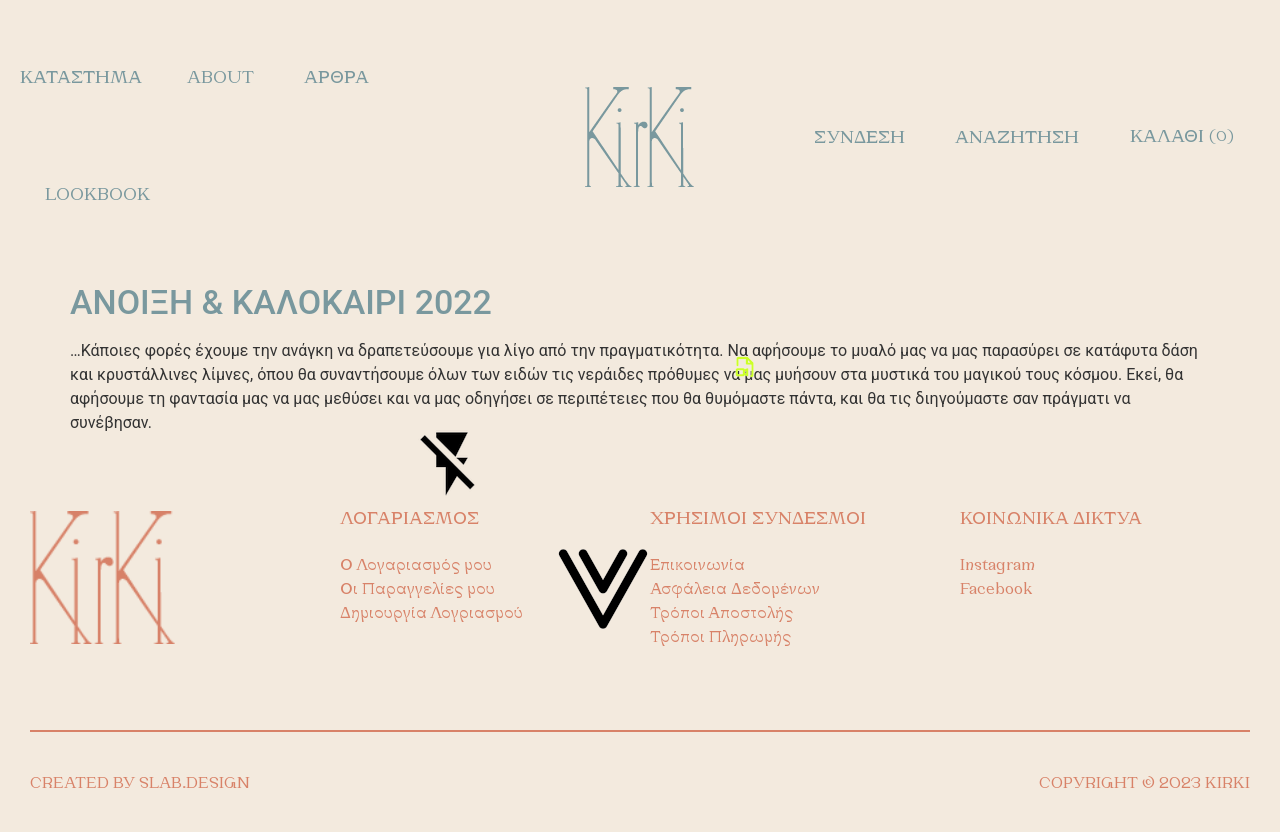 Image resolution: width=1280 pixels, height=832 pixels. I want to click on Vue.js framework logo, so click(603, 589).